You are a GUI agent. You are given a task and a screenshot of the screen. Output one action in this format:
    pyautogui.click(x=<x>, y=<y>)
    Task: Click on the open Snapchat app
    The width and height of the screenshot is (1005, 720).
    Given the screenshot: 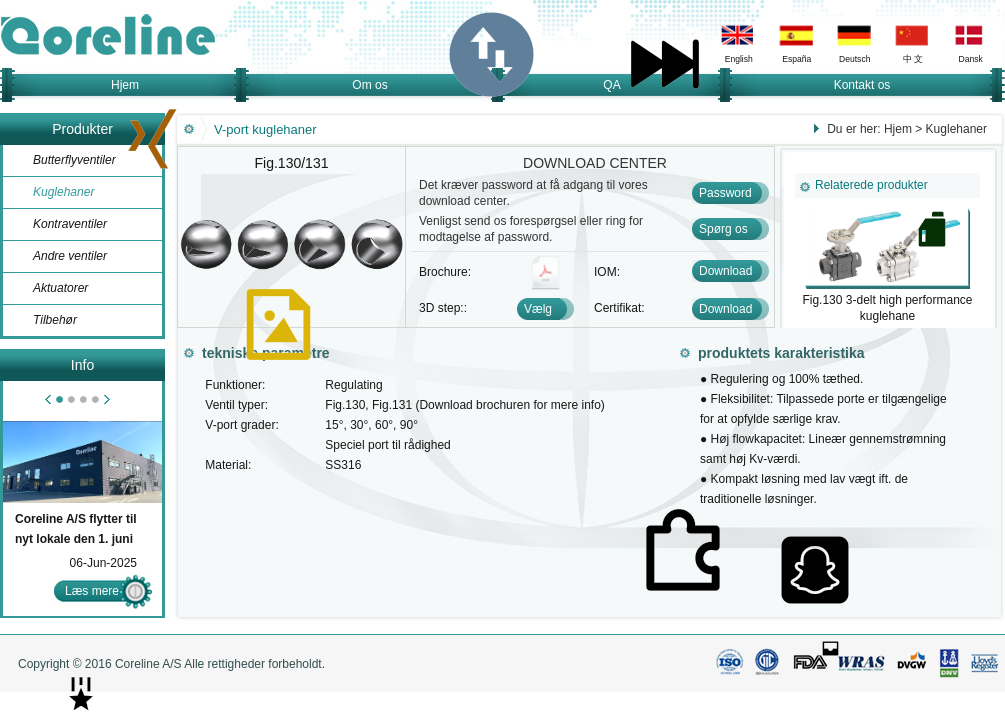 What is the action you would take?
    pyautogui.click(x=815, y=570)
    